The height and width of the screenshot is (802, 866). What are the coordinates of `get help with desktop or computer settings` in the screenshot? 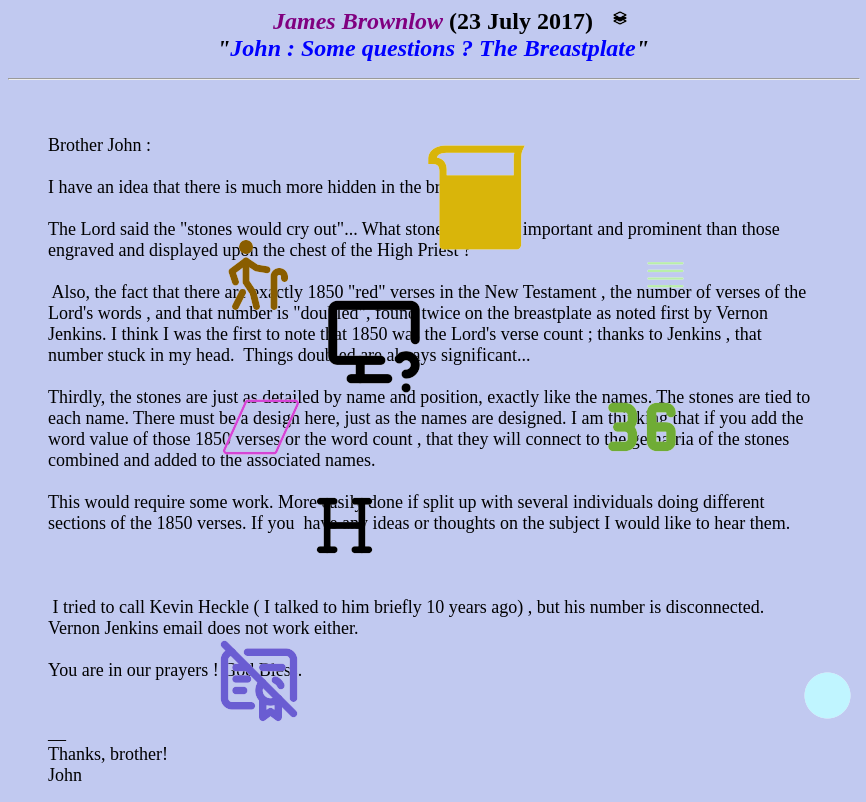 It's located at (374, 342).